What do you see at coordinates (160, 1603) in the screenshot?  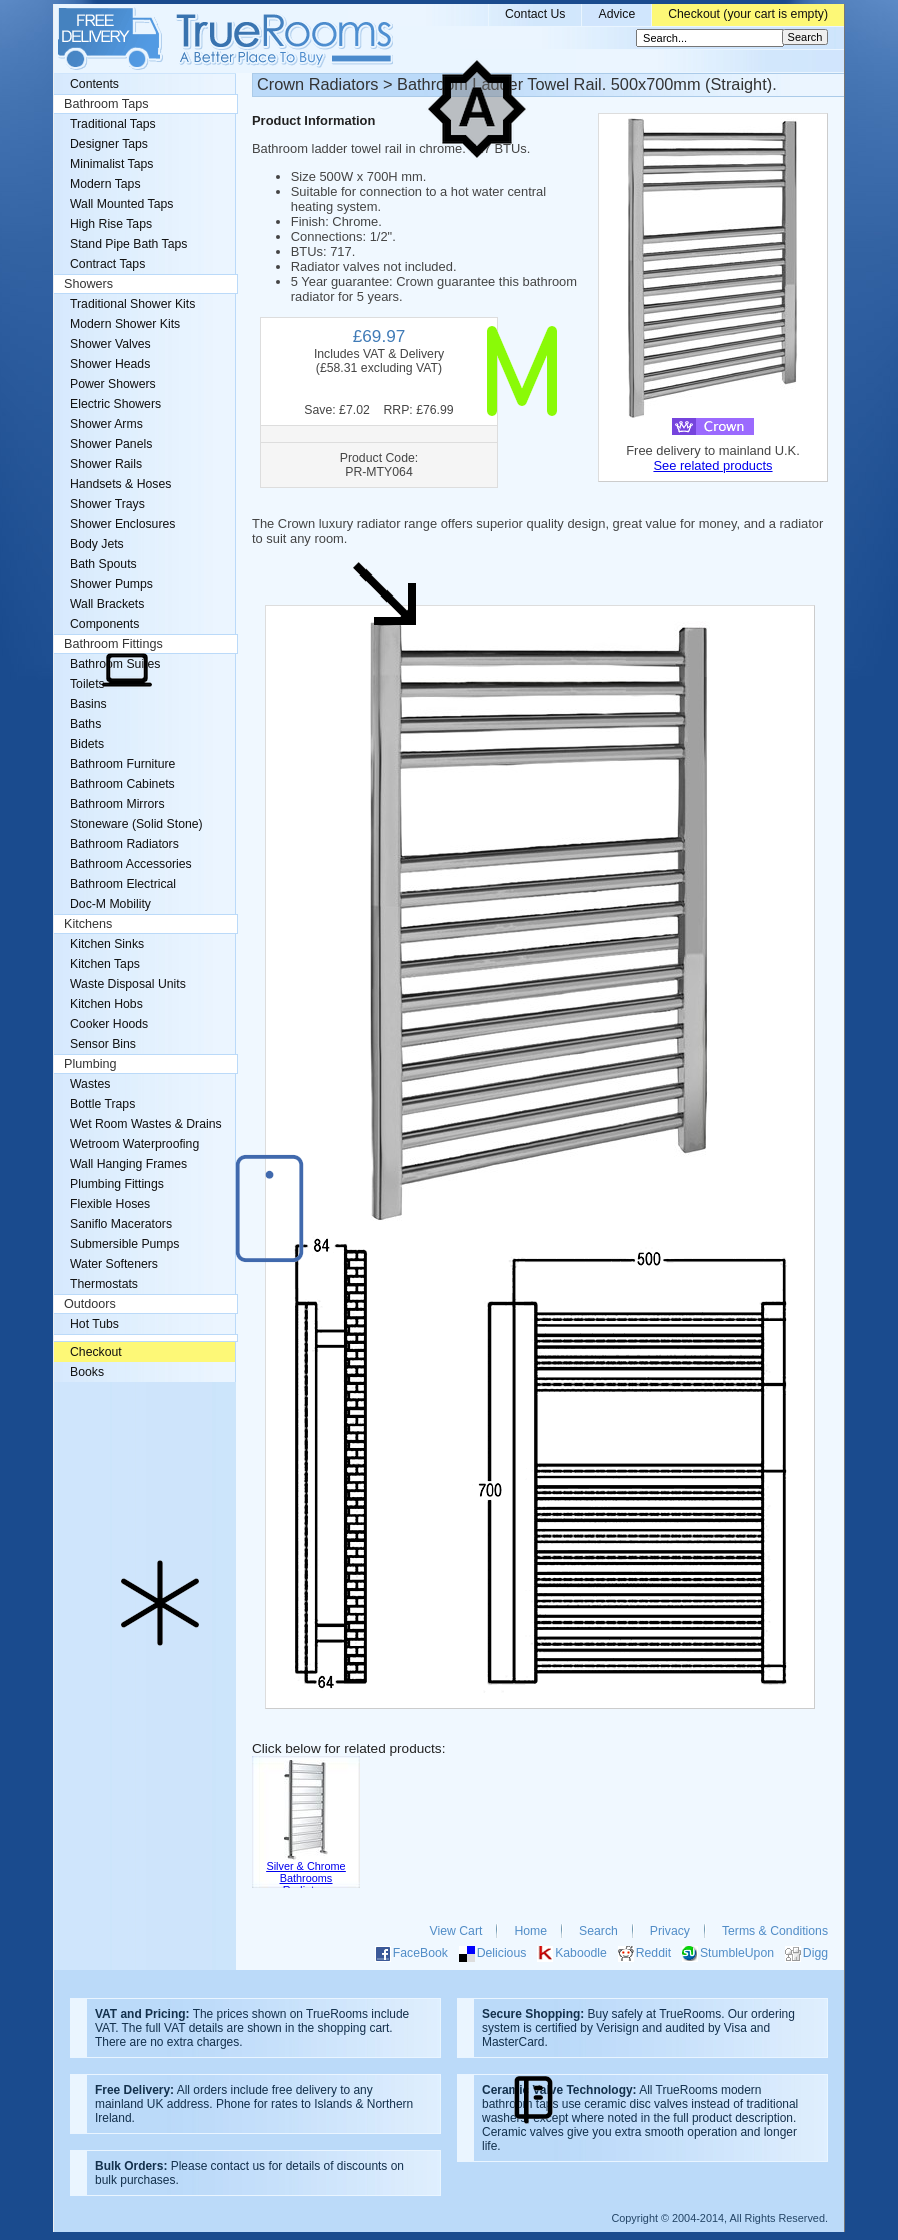 I see `indicates a required field in a form` at bounding box center [160, 1603].